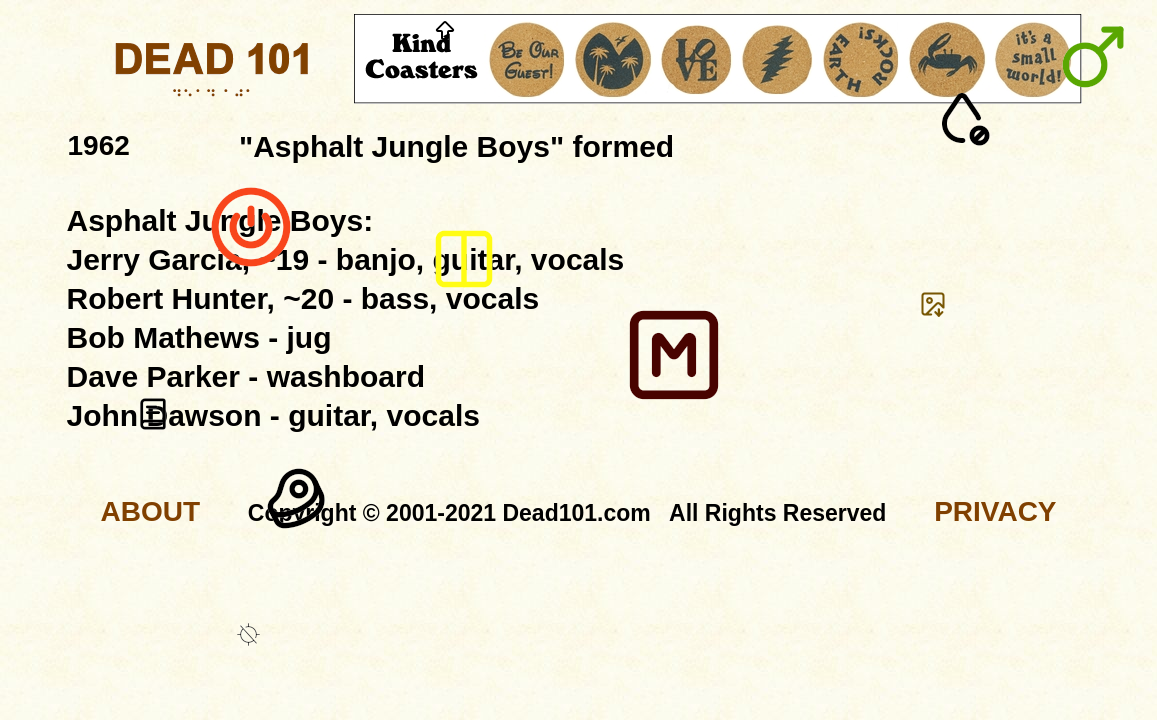  Describe the element at coordinates (251, 227) in the screenshot. I see `turn device on or off` at that location.